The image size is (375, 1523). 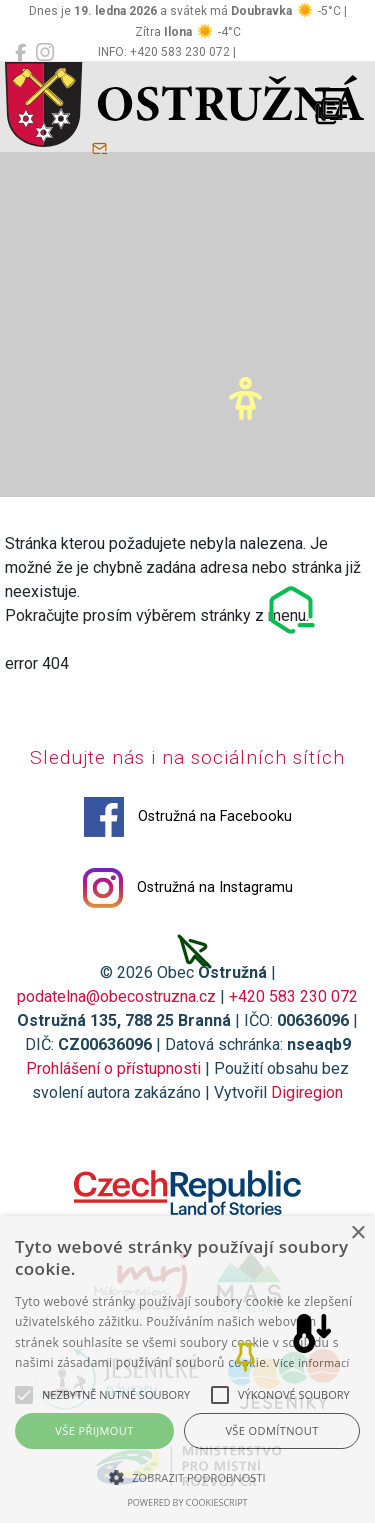 I want to click on remove an email from your inbox, so click(x=99, y=148).